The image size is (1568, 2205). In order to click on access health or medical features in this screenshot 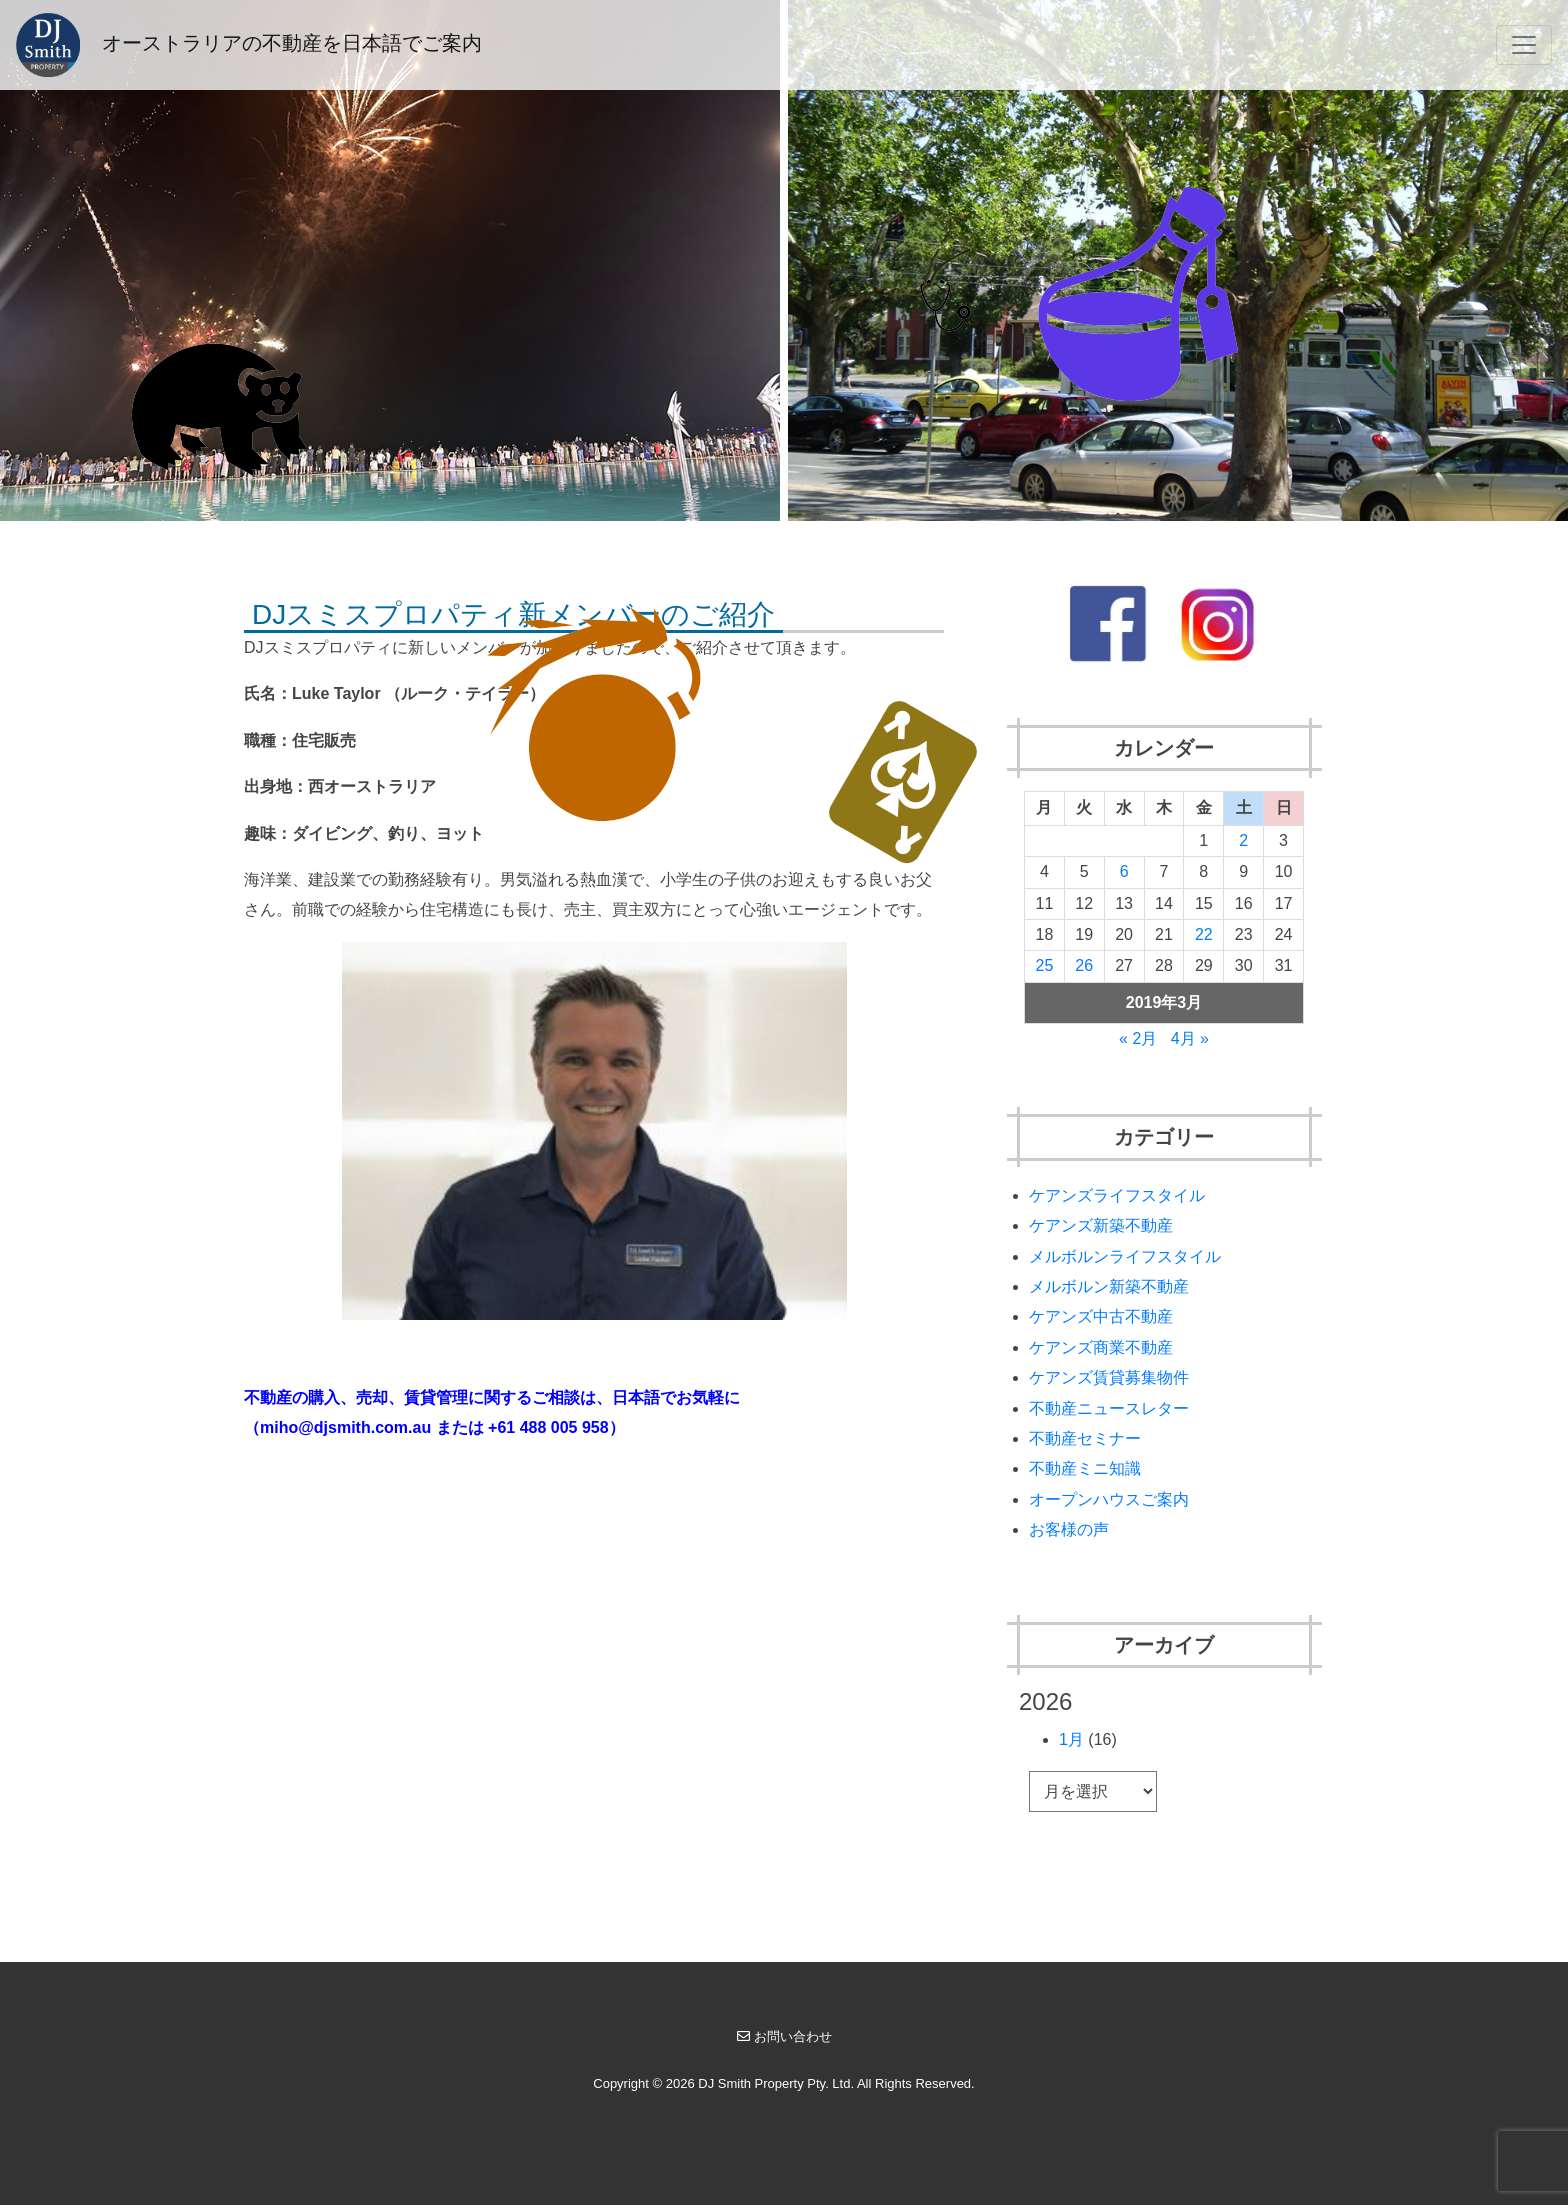, I will do `click(945, 305)`.